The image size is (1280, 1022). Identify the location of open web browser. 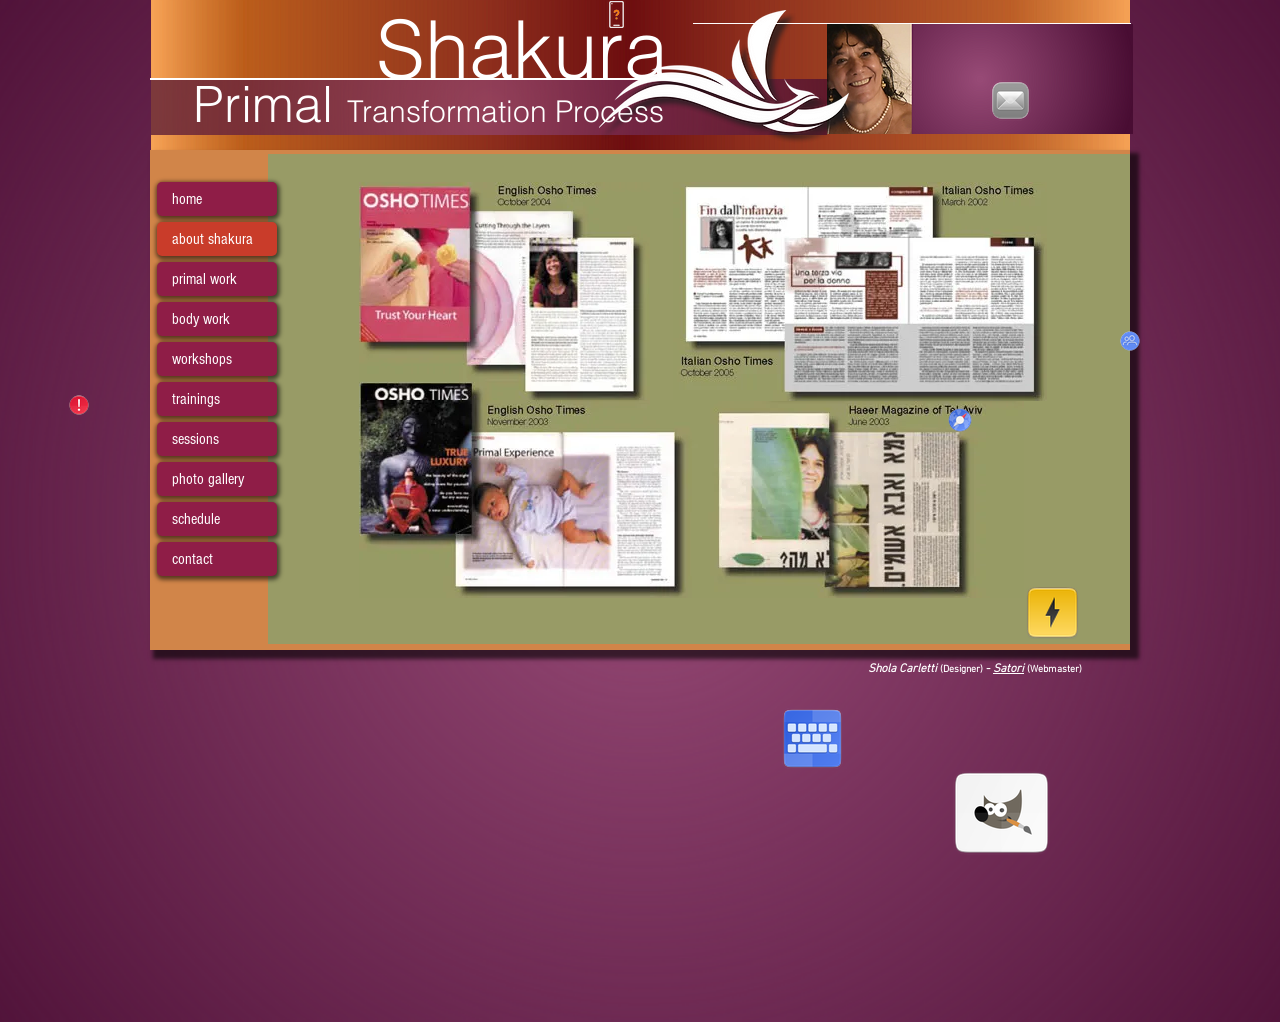
(960, 420).